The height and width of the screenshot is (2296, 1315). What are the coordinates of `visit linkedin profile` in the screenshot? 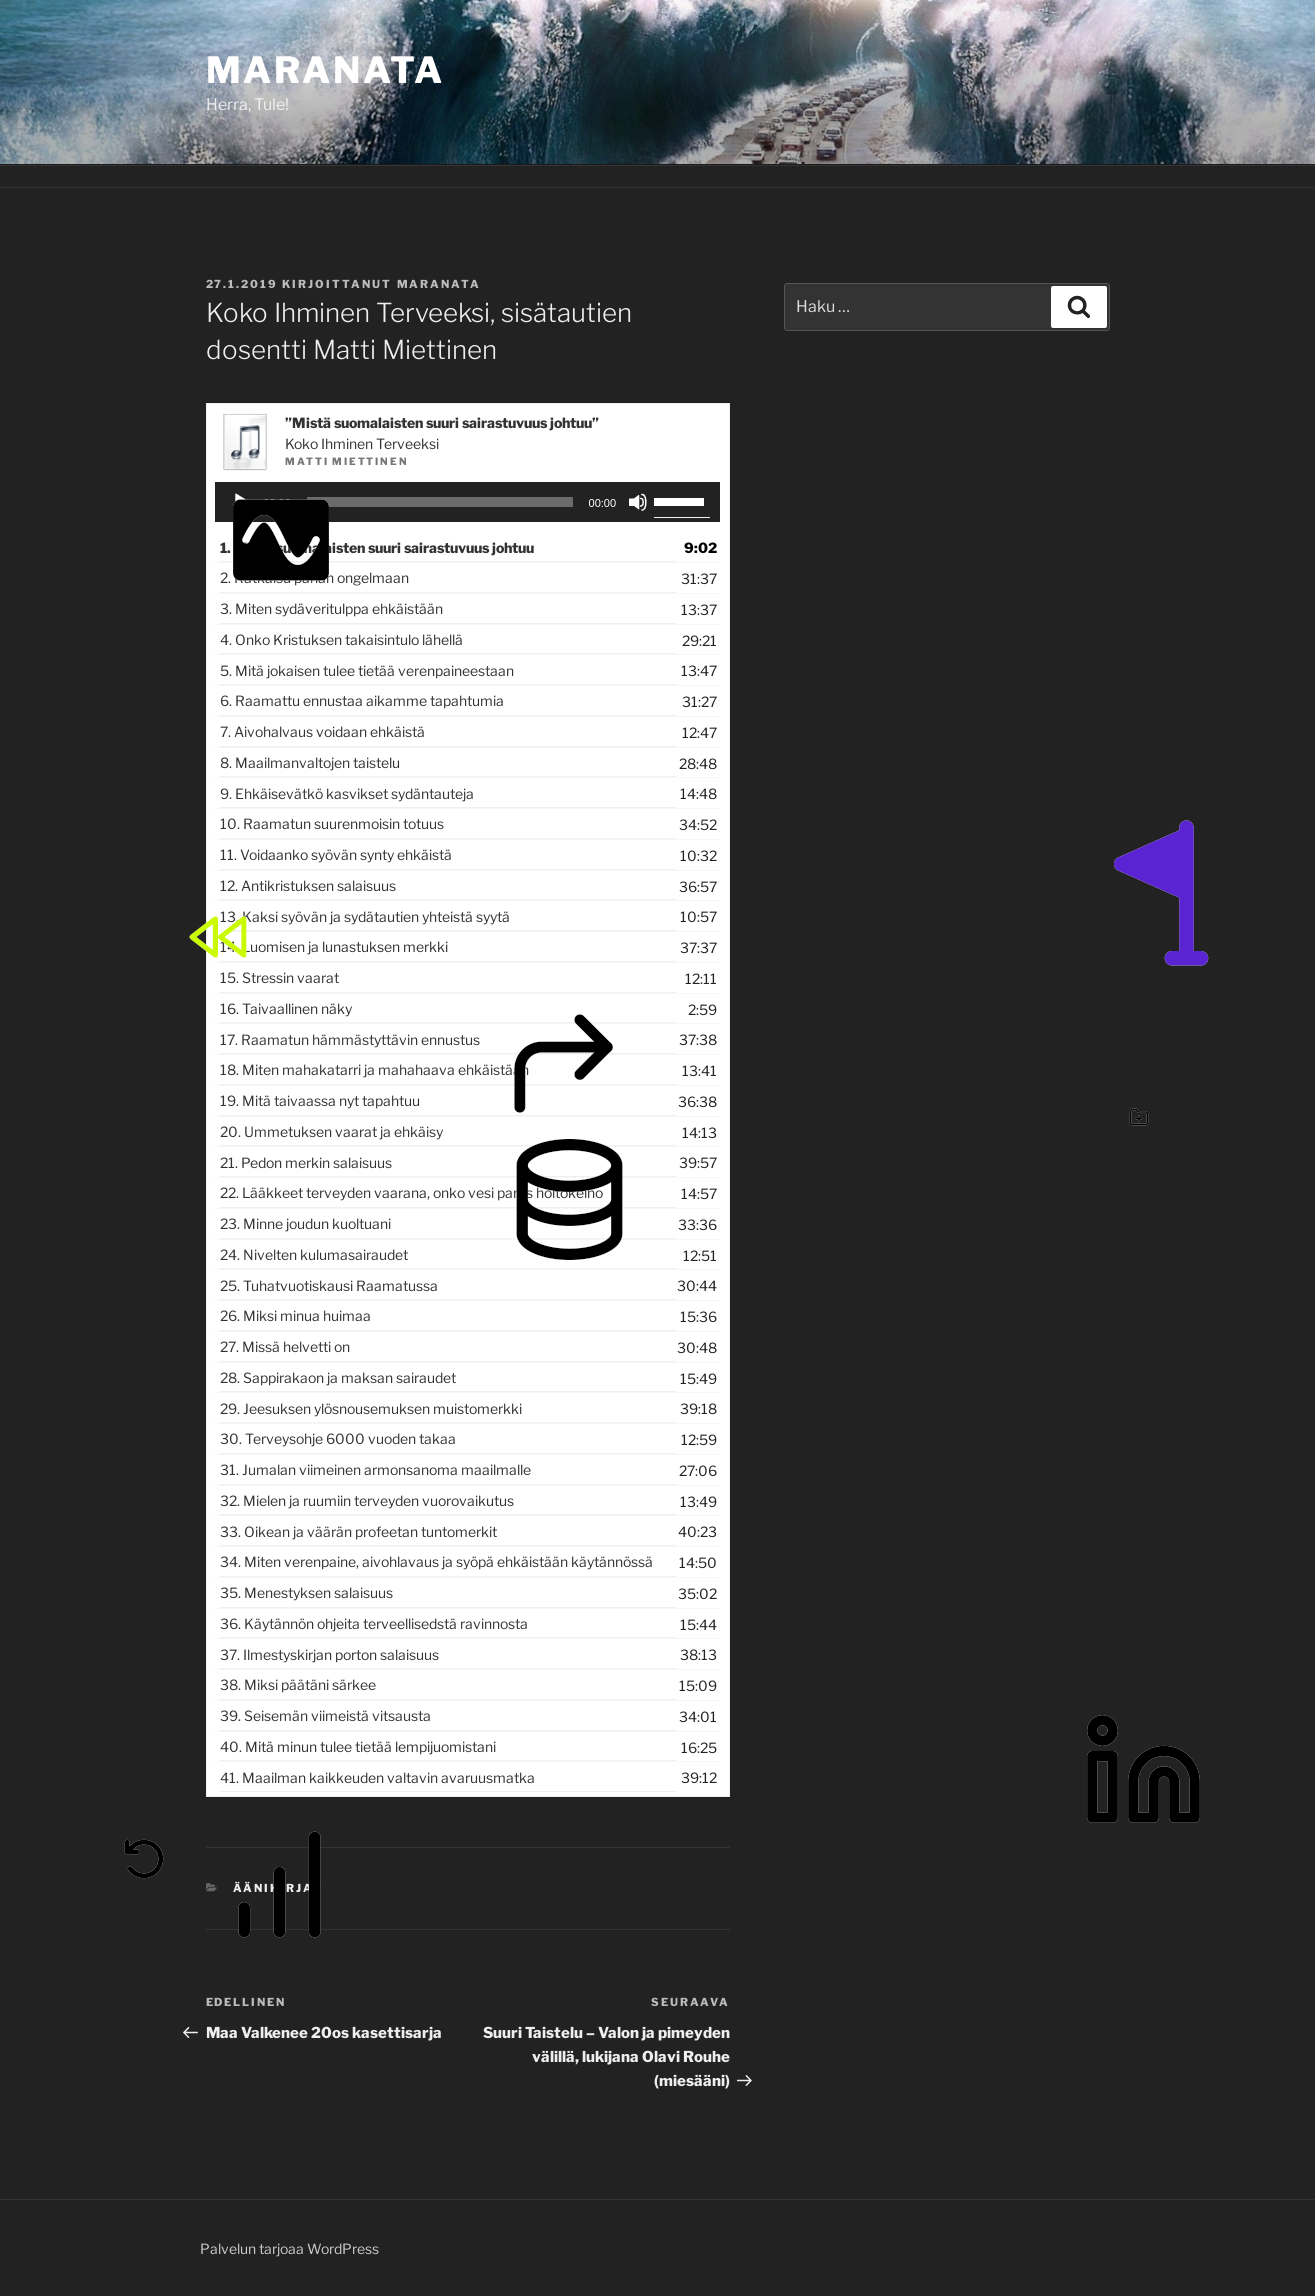 It's located at (1143, 1771).